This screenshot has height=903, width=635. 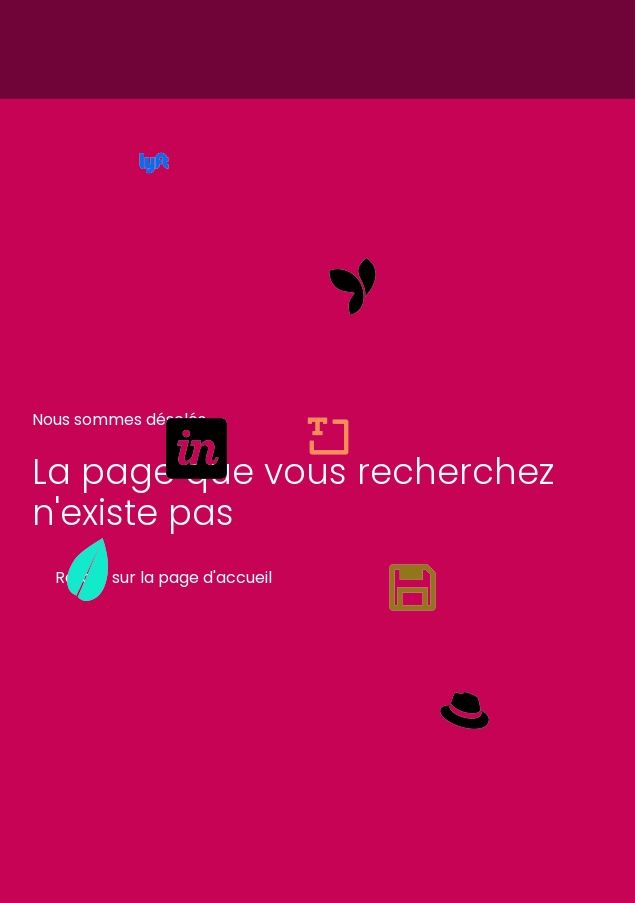 What do you see at coordinates (196, 448) in the screenshot?
I see `open InVision app` at bounding box center [196, 448].